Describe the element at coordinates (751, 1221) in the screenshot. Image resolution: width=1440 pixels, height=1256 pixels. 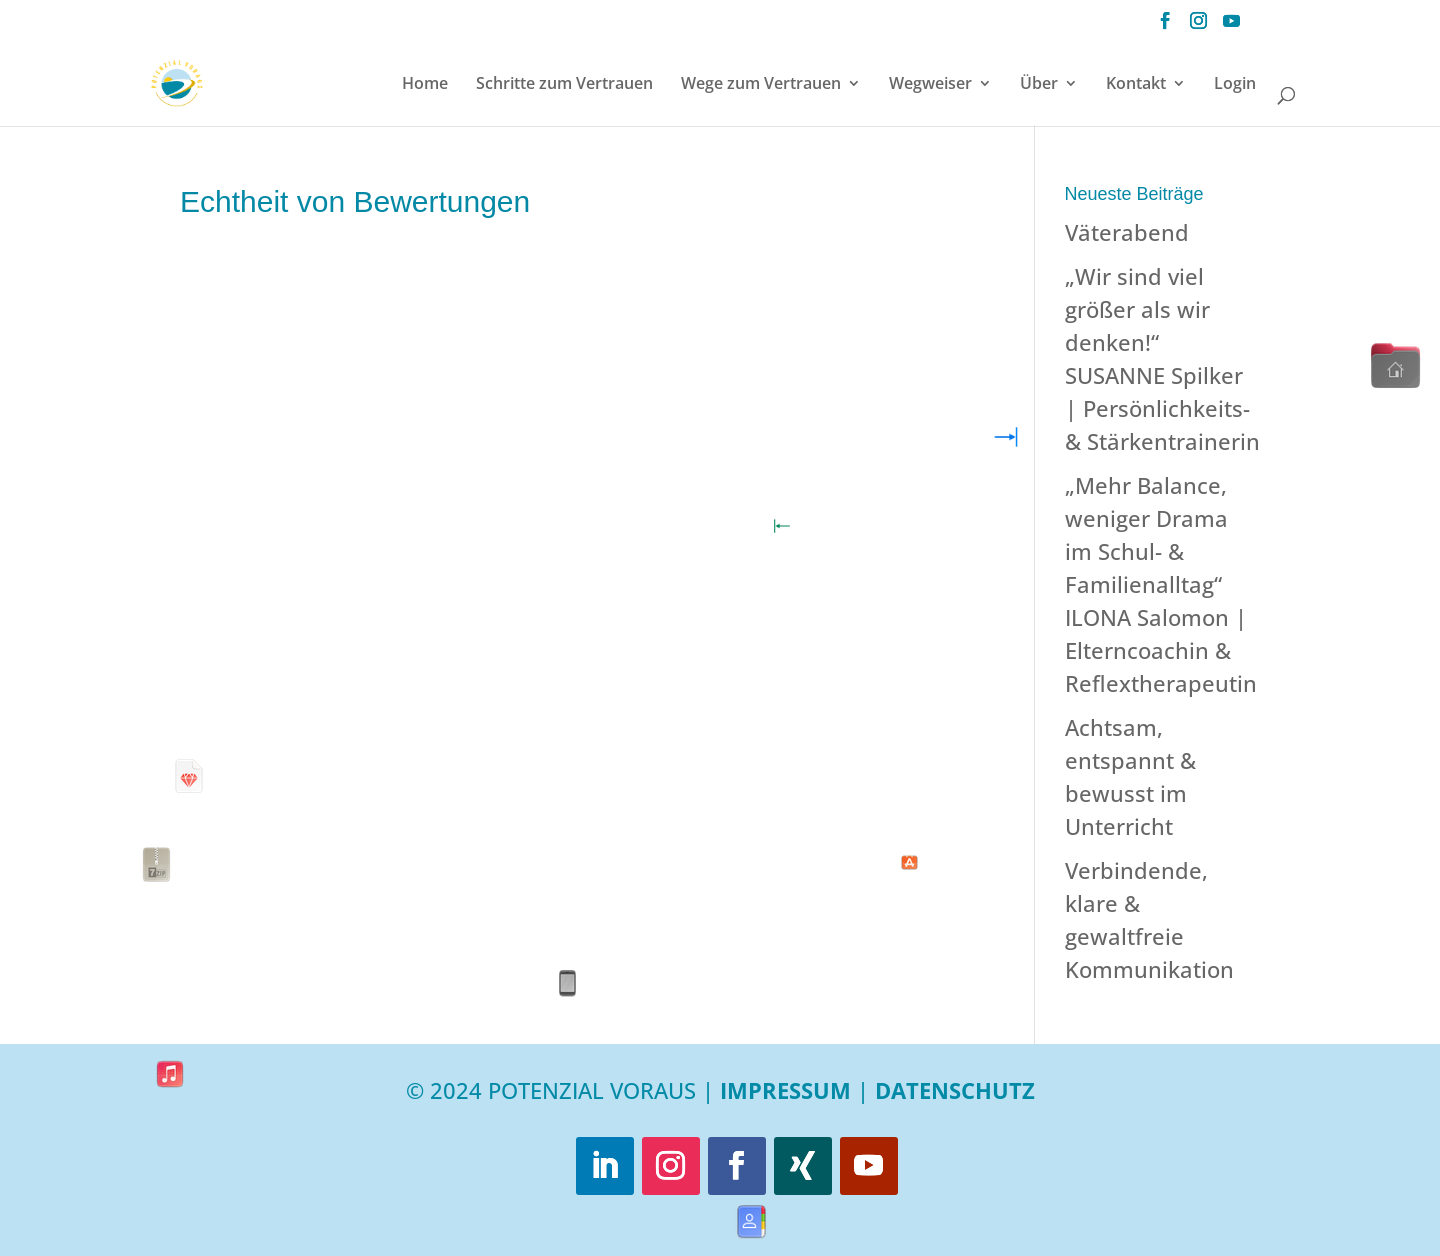
I see `open contacts or address book app` at that location.